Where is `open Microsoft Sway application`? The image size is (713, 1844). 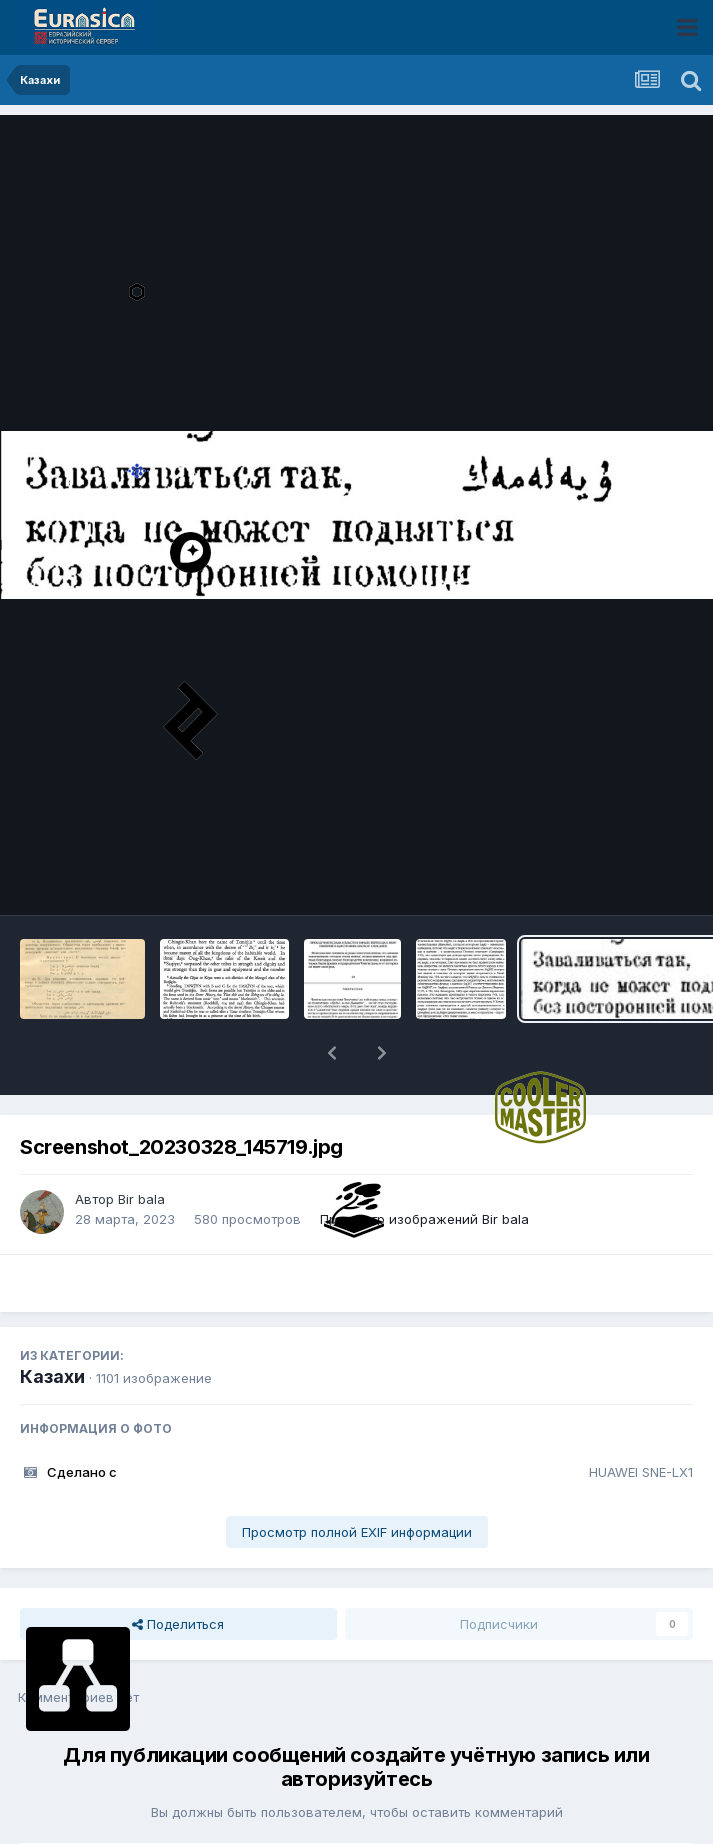 open Microsoft Sway application is located at coordinates (354, 1210).